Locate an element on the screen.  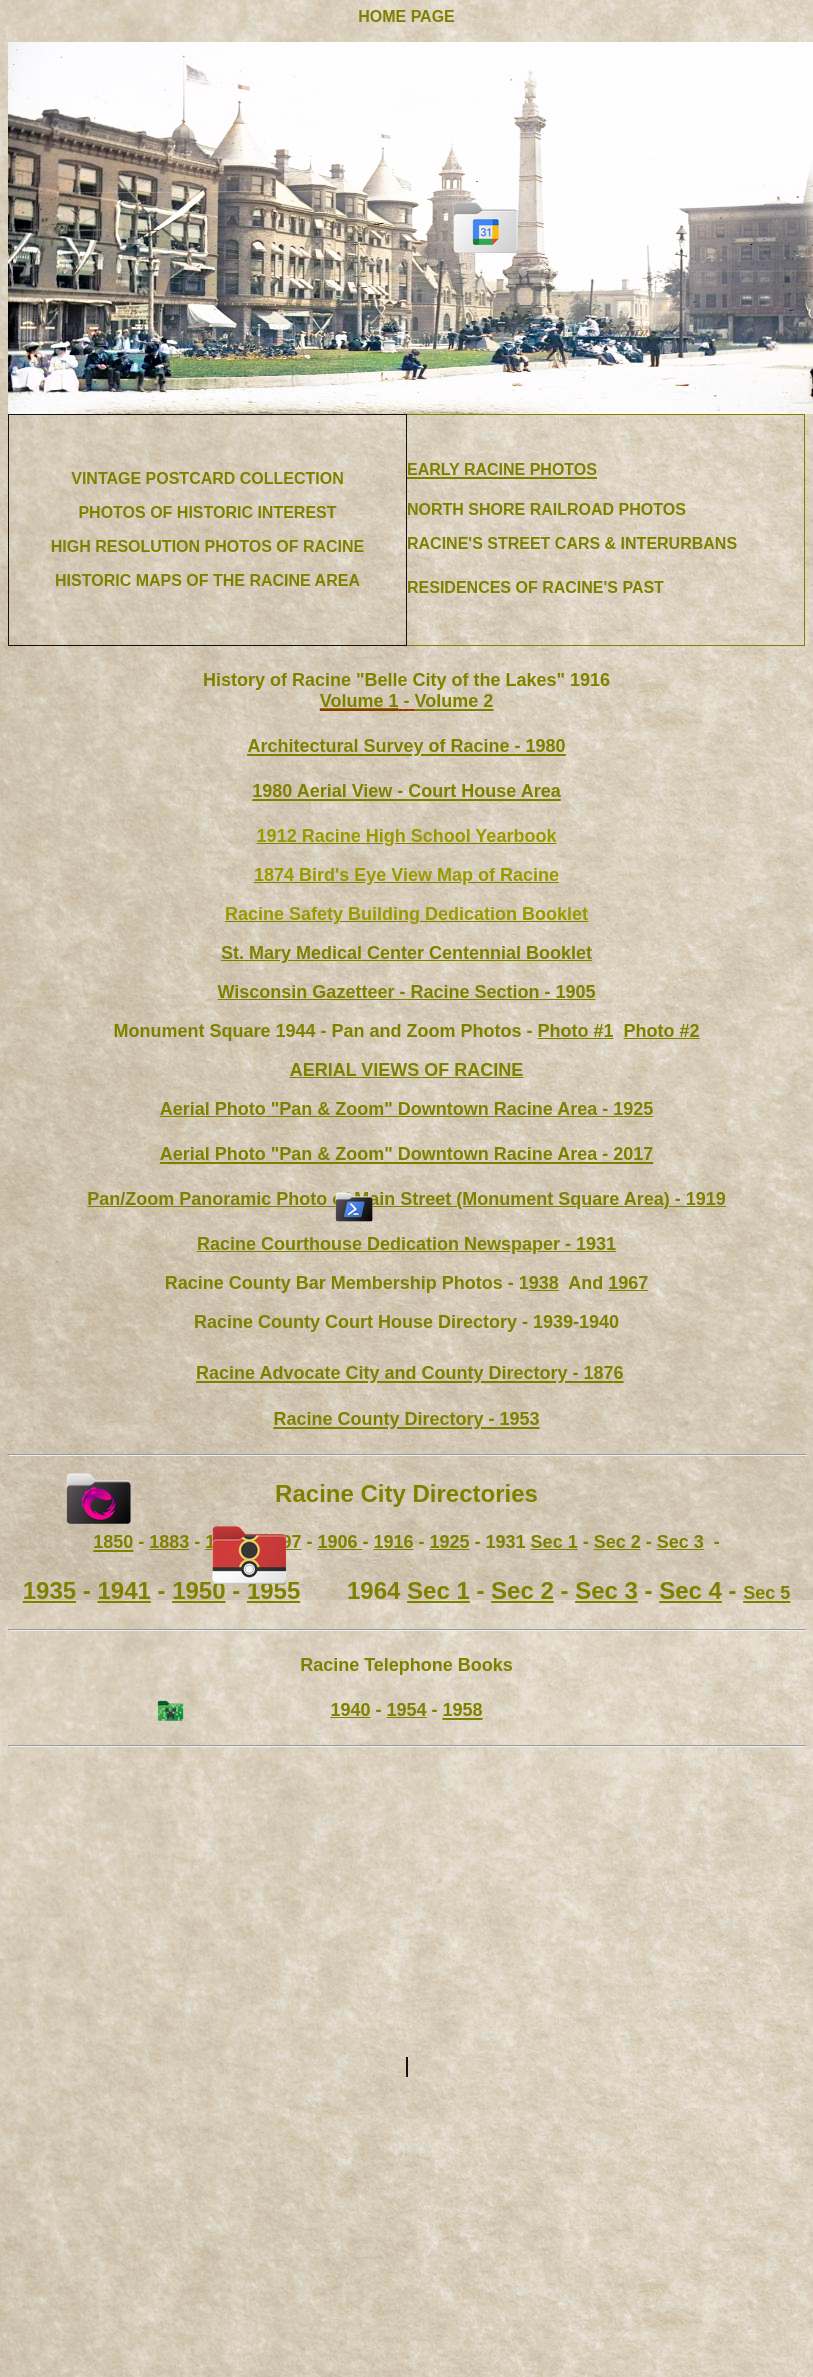
open minecraft game files folder is located at coordinates (170, 1711).